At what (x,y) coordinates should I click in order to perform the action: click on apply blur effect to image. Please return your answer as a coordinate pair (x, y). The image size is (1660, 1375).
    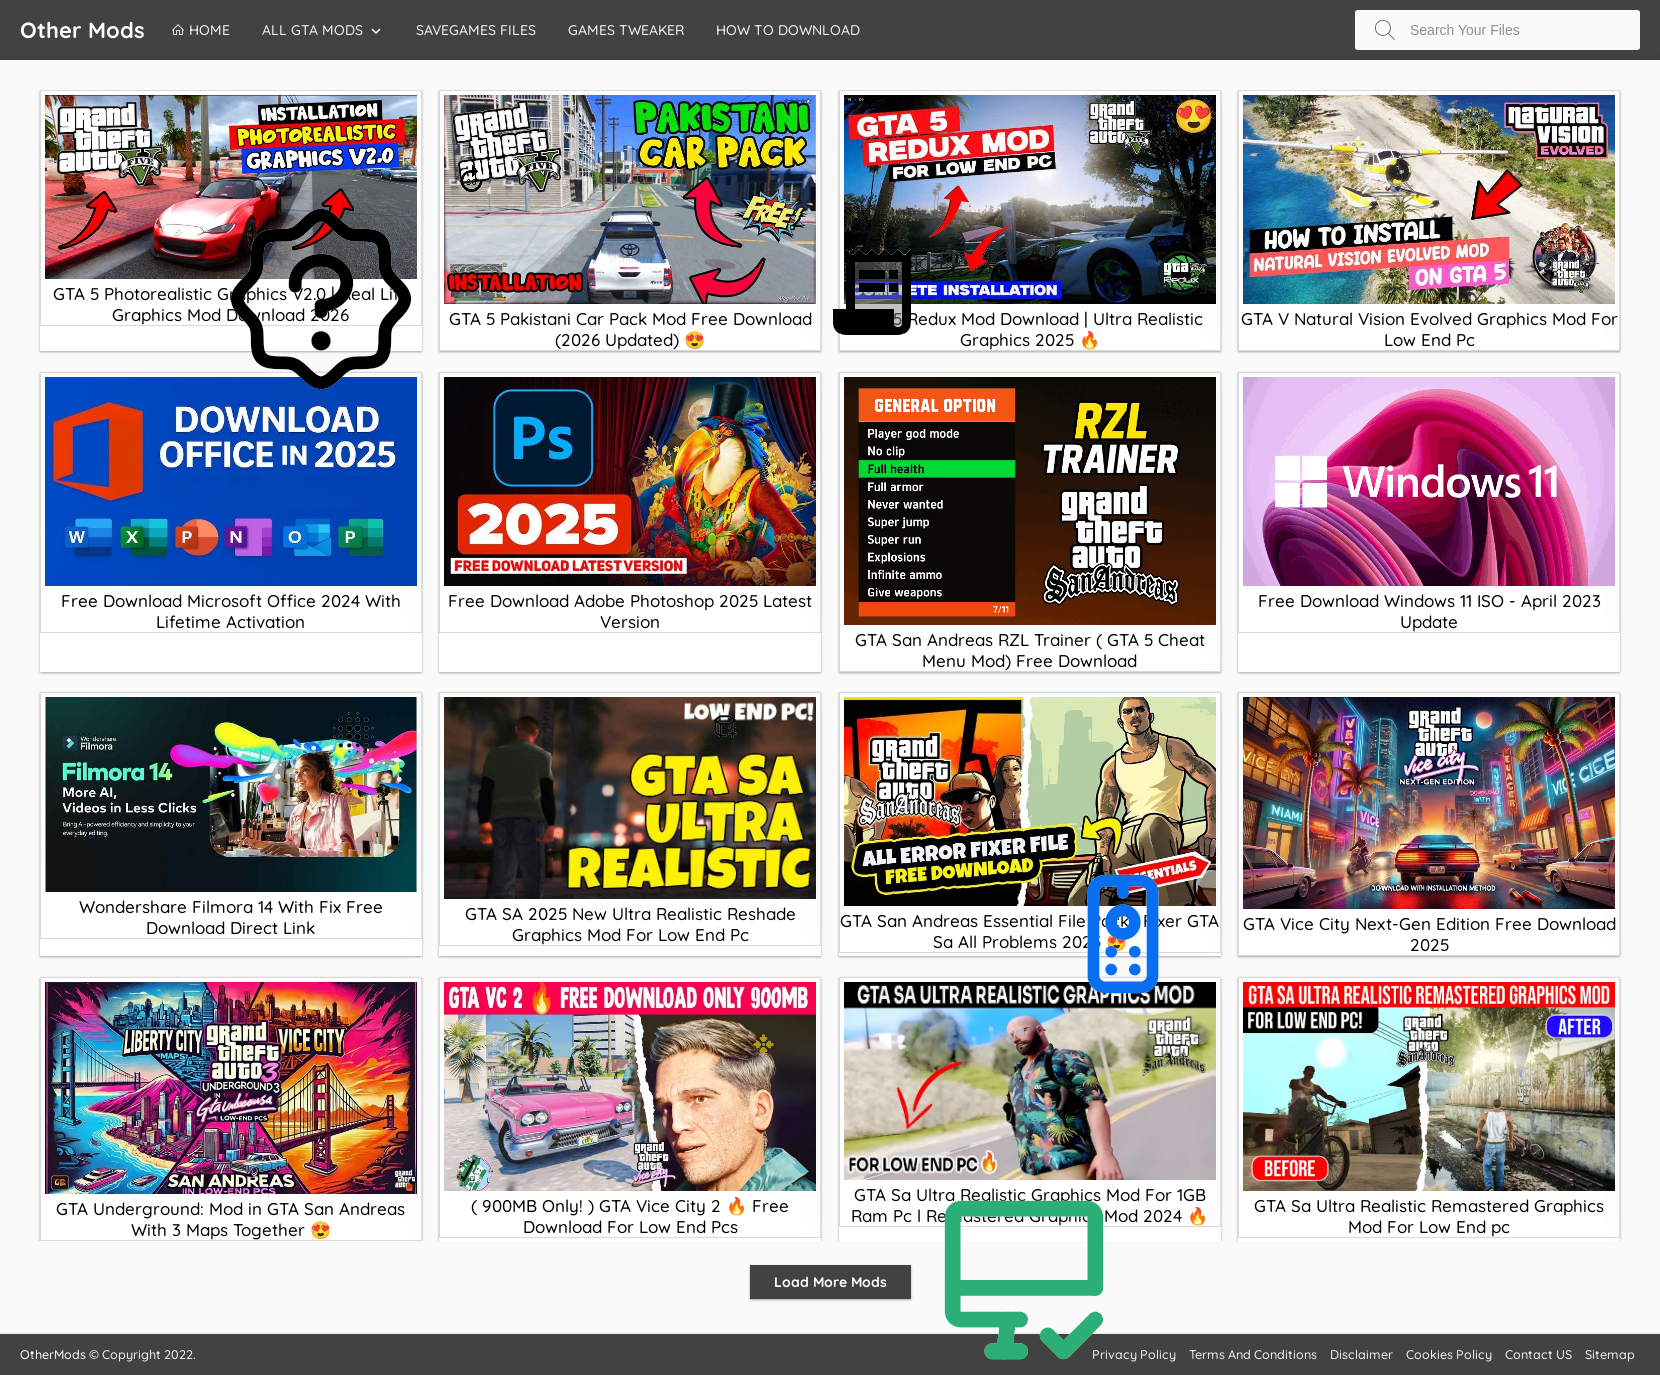
    Looking at the image, I should click on (353, 732).